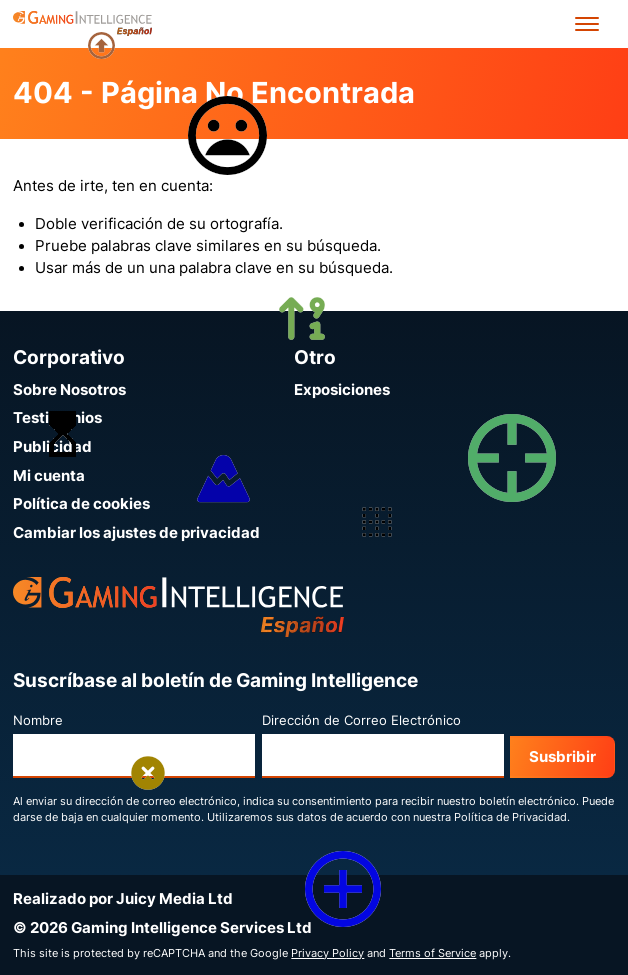  Describe the element at coordinates (63, 434) in the screenshot. I see `indicates time remaining or process in progress` at that location.